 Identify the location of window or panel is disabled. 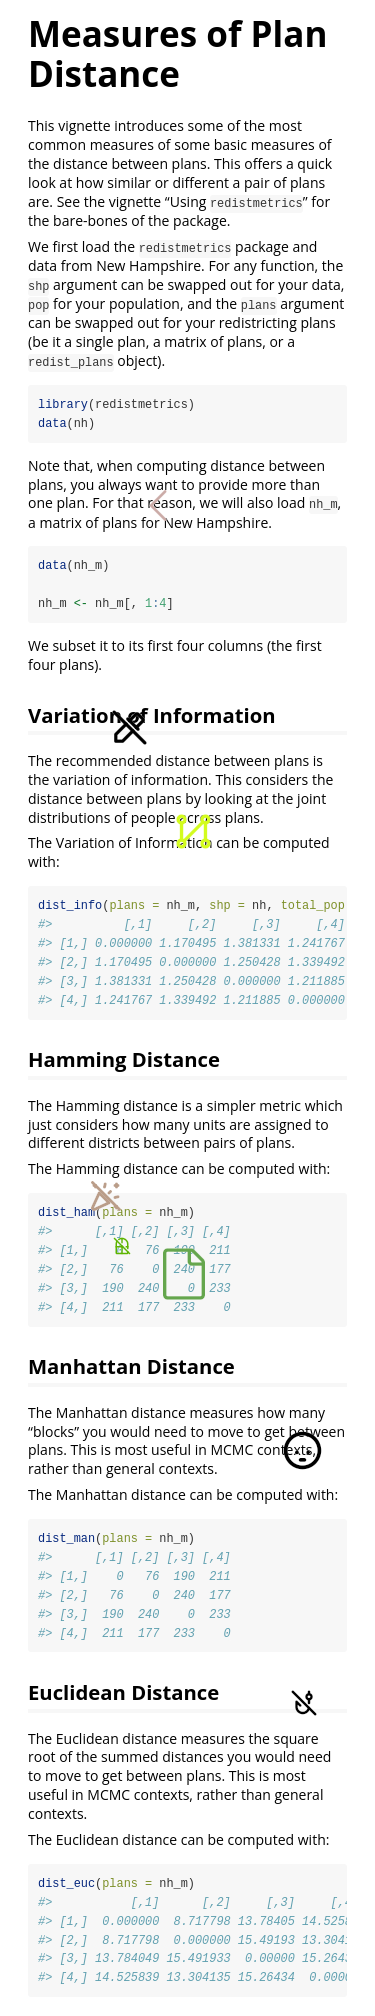
(122, 1246).